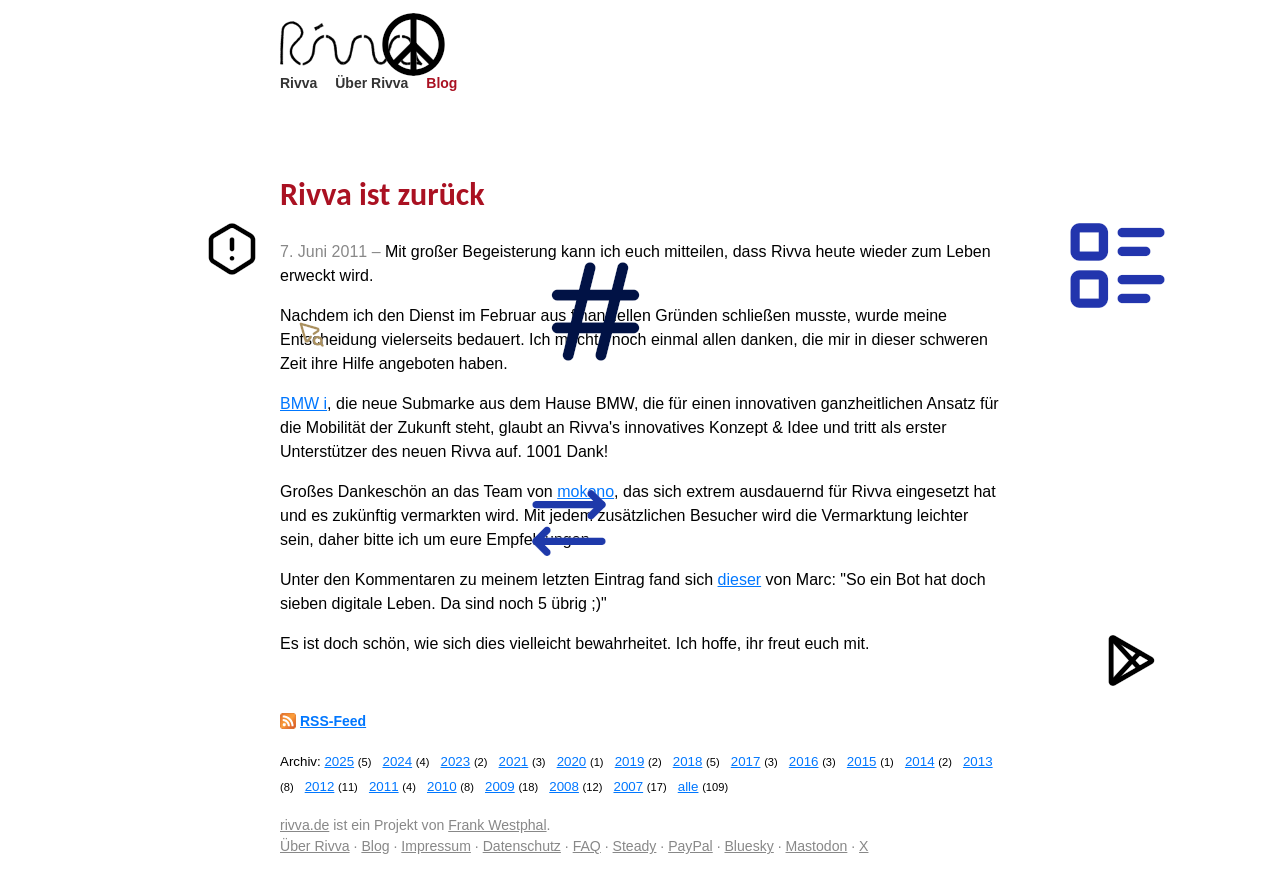  What do you see at coordinates (232, 249) in the screenshot?
I see `indicates a warning or critical alert` at bounding box center [232, 249].